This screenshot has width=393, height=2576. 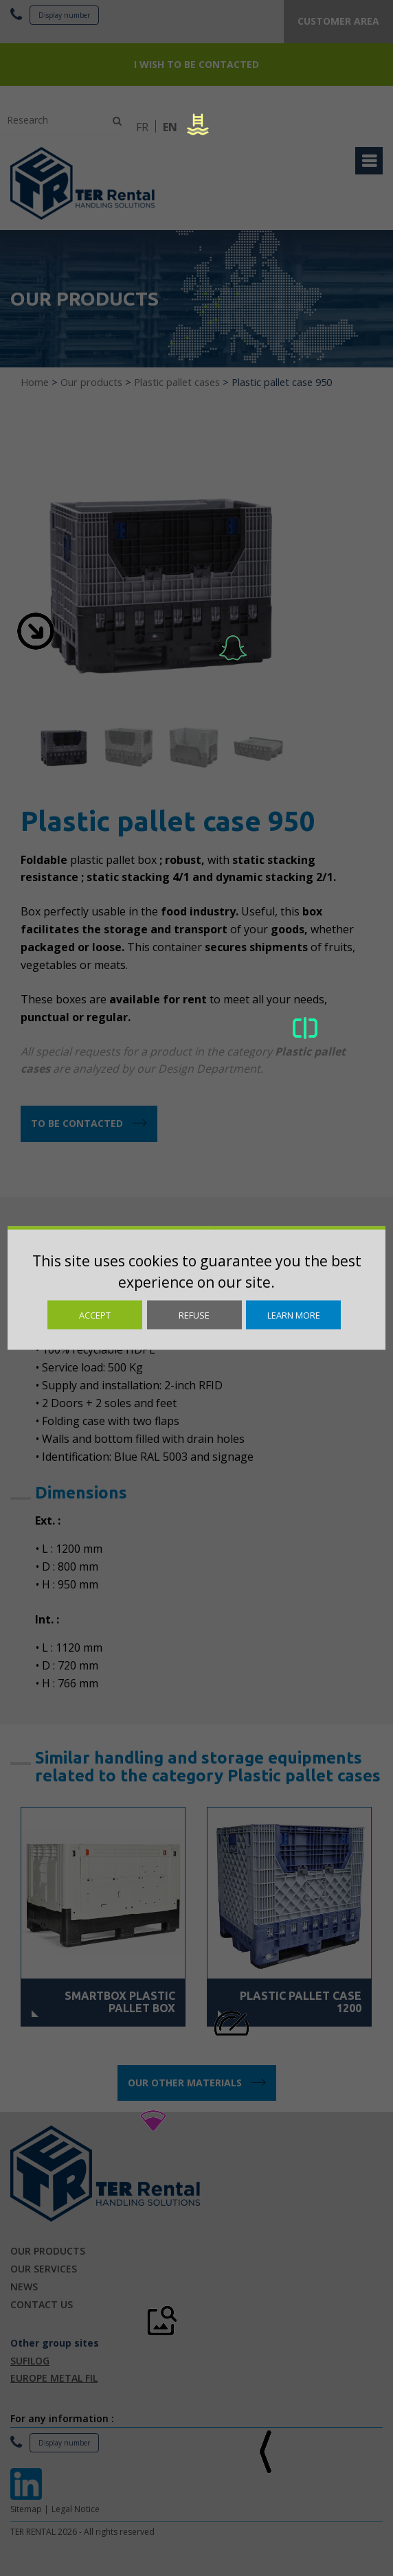 What do you see at coordinates (198, 124) in the screenshot?
I see `view swimming pool amenities` at bounding box center [198, 124].